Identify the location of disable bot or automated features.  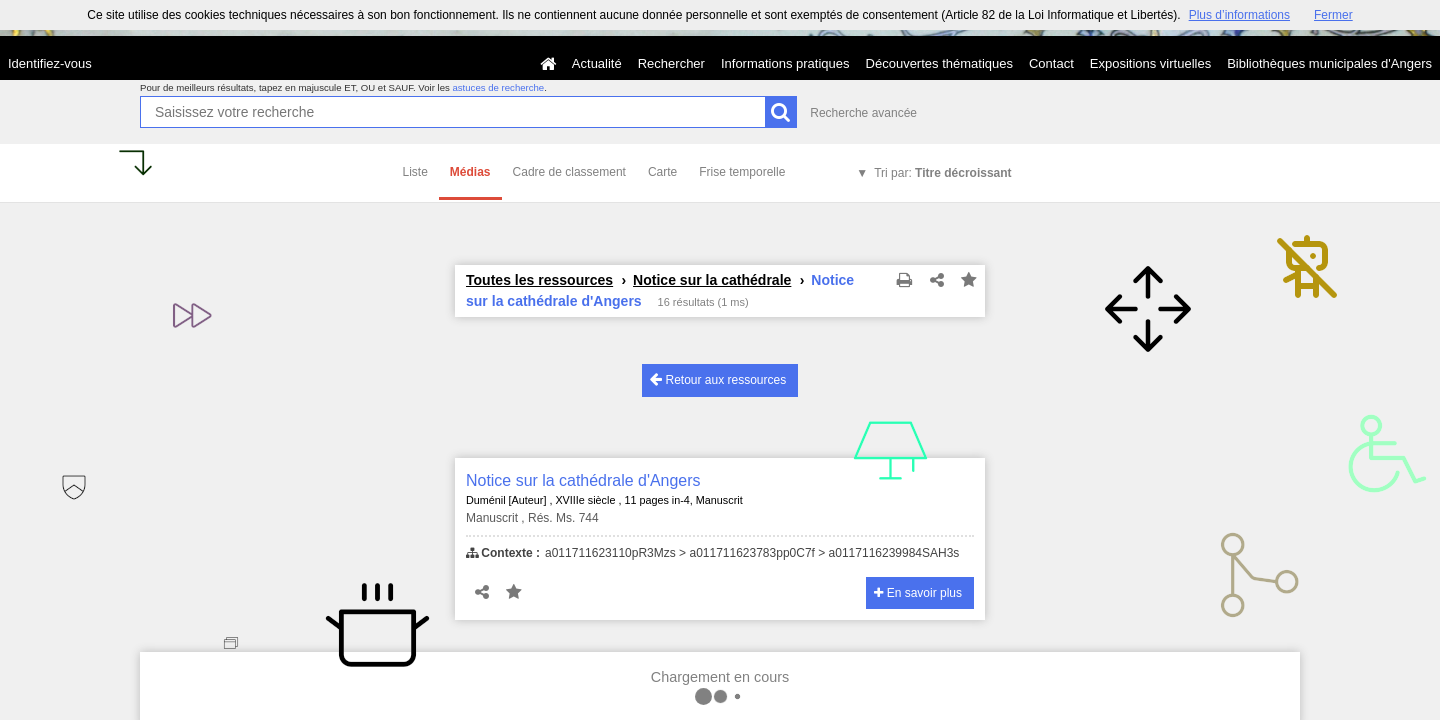
(1307, 268).